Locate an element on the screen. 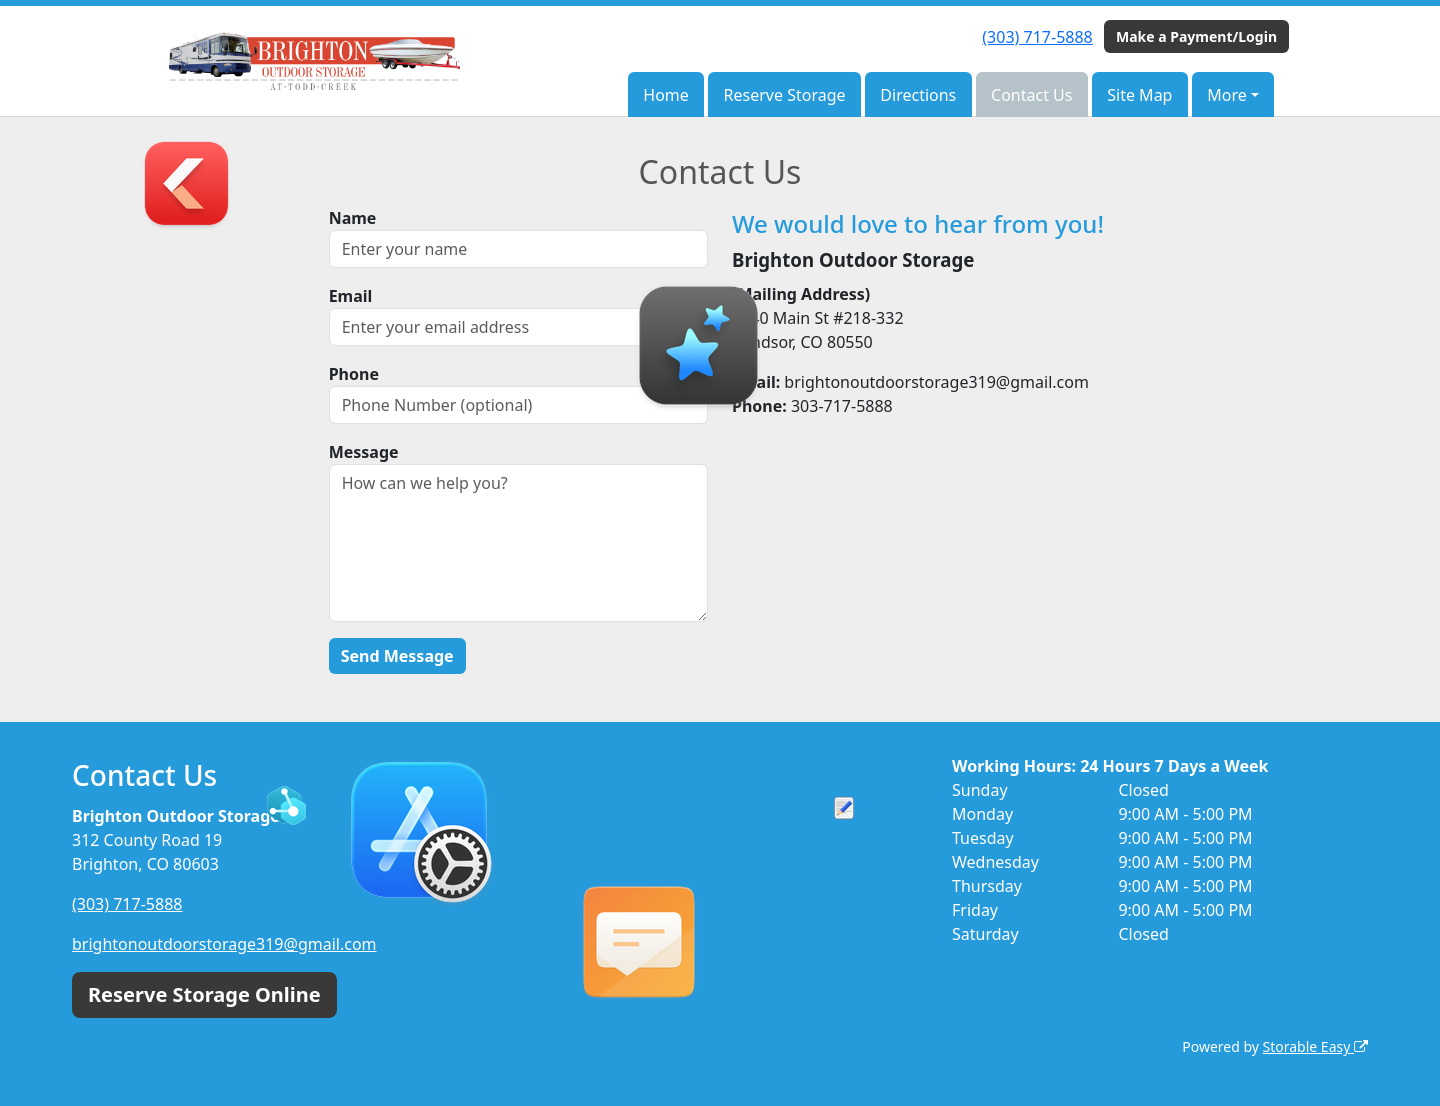 The image size is (1440, 1106). open the chatty messaging app is located at coordinates (639, 942).